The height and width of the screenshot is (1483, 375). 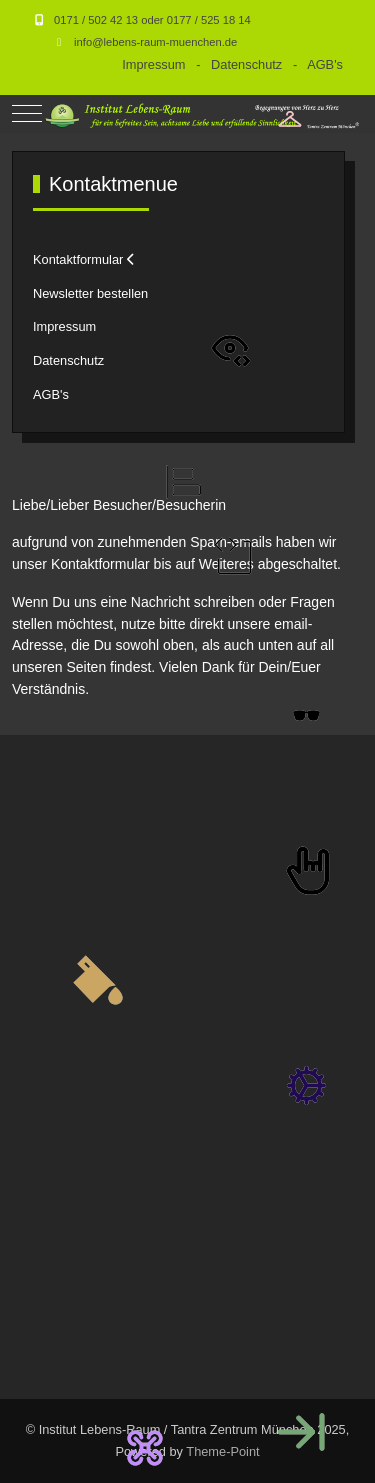 I want to click on access drone controls, so click(x=145, y=1448).